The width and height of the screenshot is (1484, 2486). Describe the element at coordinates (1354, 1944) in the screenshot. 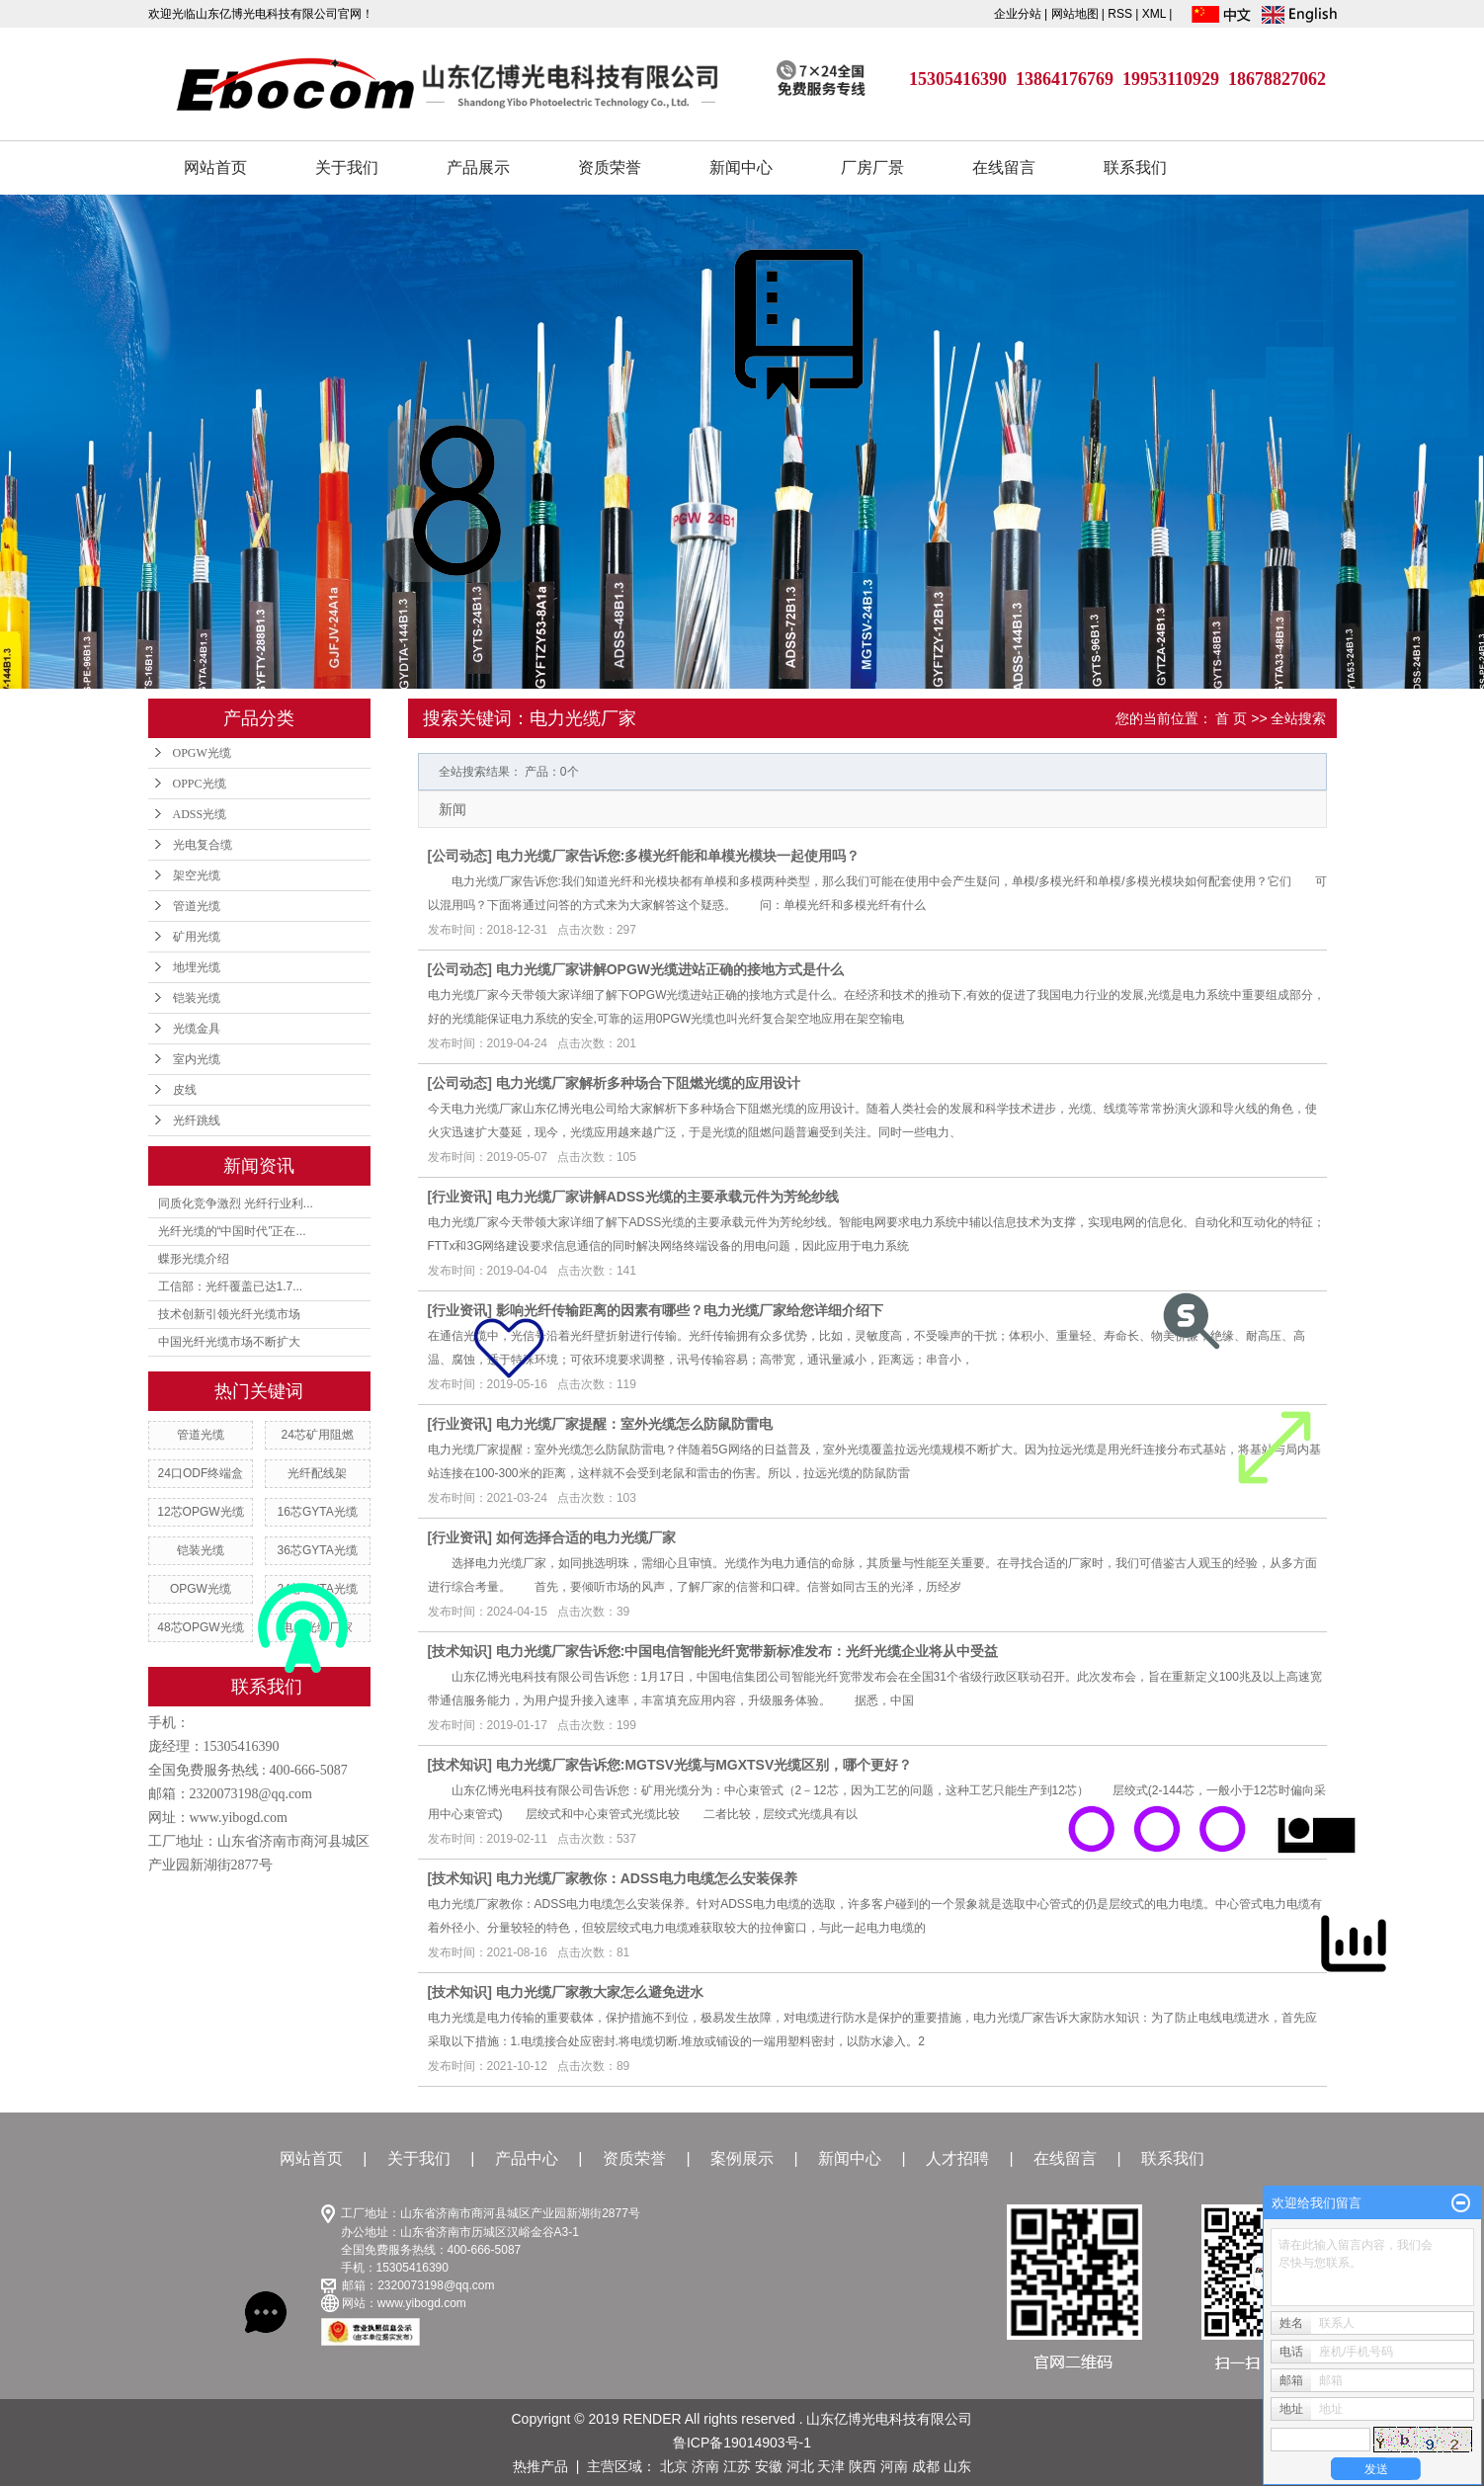

I see `view analytics or statistics` at that location.